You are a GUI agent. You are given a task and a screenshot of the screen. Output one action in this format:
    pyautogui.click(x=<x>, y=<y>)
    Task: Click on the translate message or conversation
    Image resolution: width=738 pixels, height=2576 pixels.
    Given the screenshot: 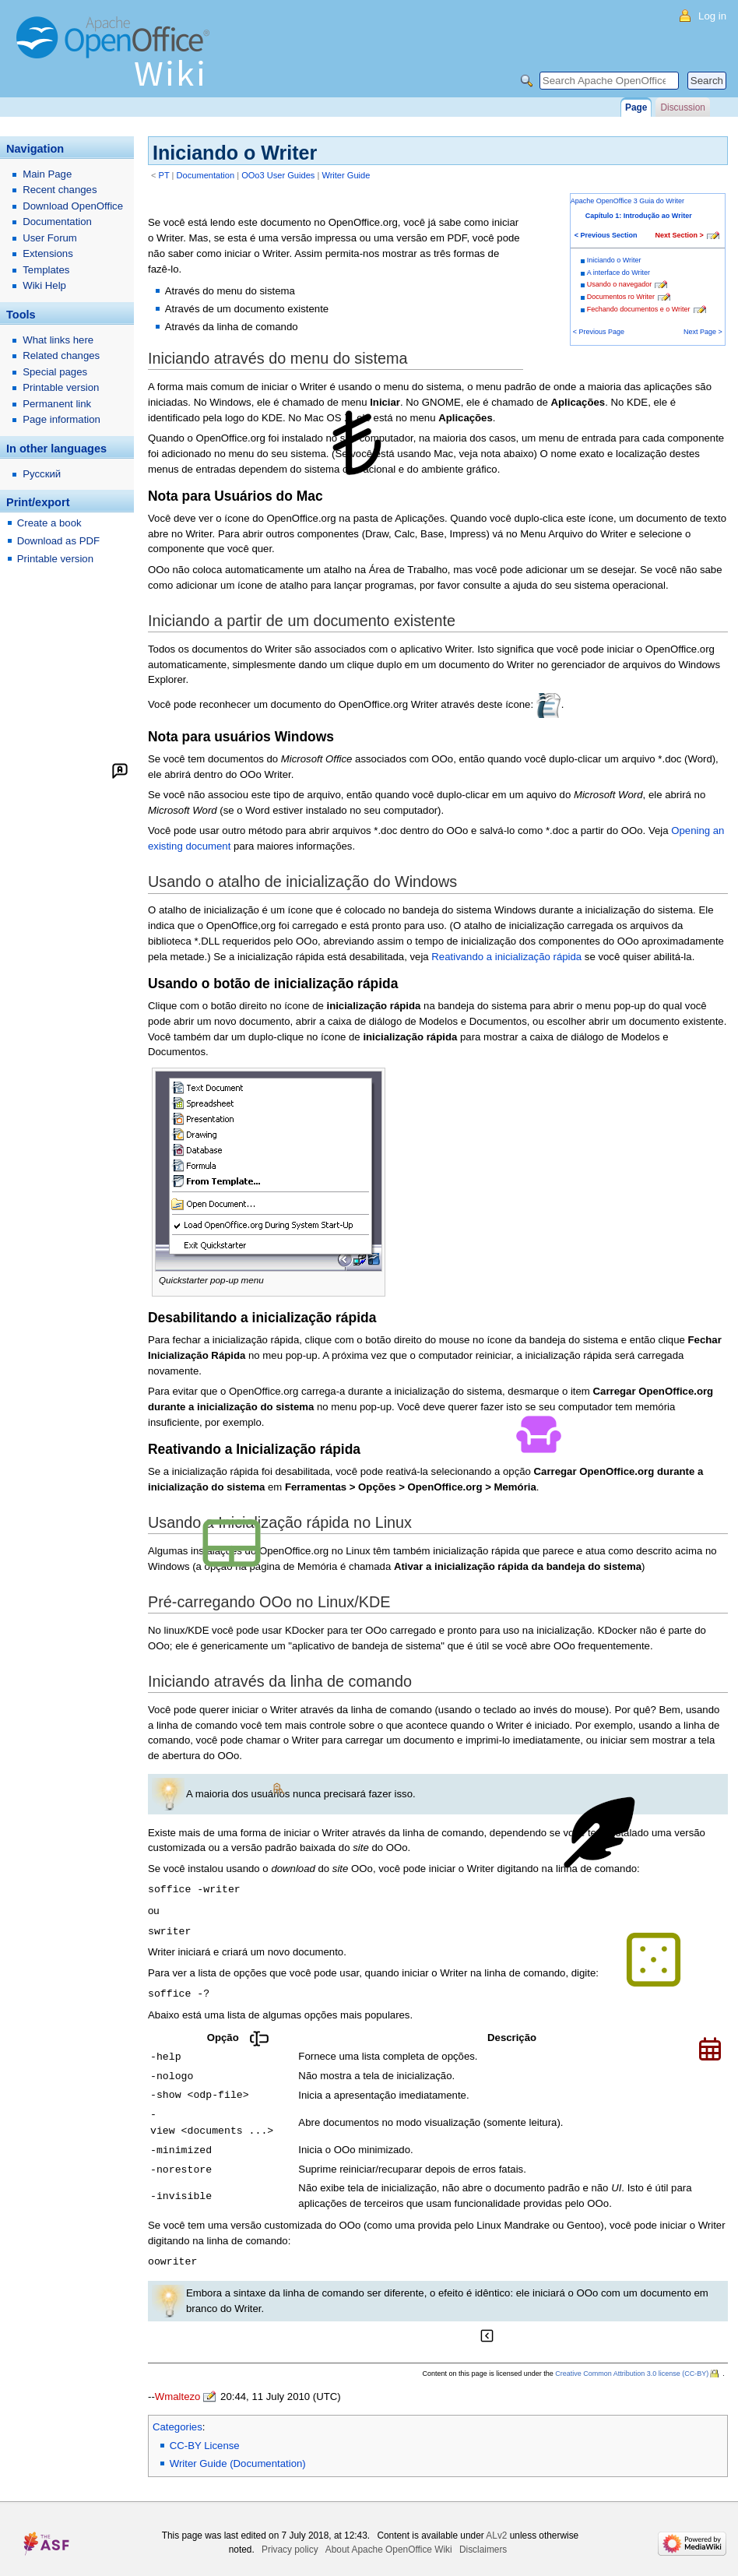 What is the action you would take?
    pyautogui.click(x=120, y=770)
    